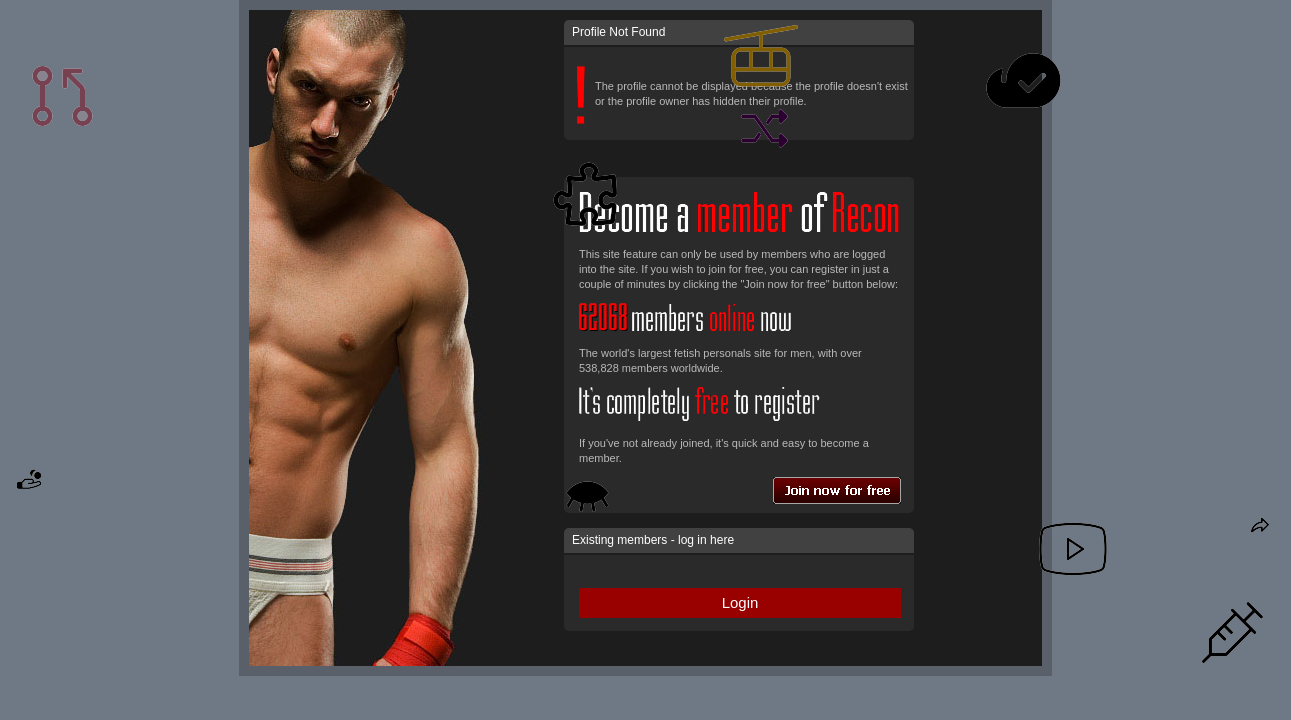  Describe the element at coordinates (761, 57) in the screenshot. I see `access cable car or gondola transit information` at that location.